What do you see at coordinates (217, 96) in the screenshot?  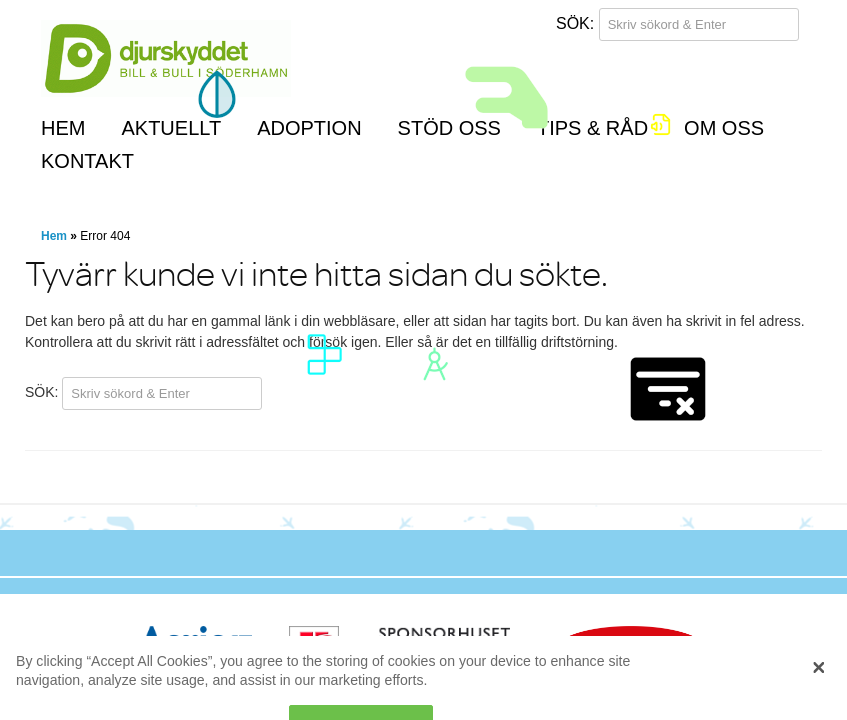 I see `adjust opacity or transparency level` at bounding box center [217, 96].